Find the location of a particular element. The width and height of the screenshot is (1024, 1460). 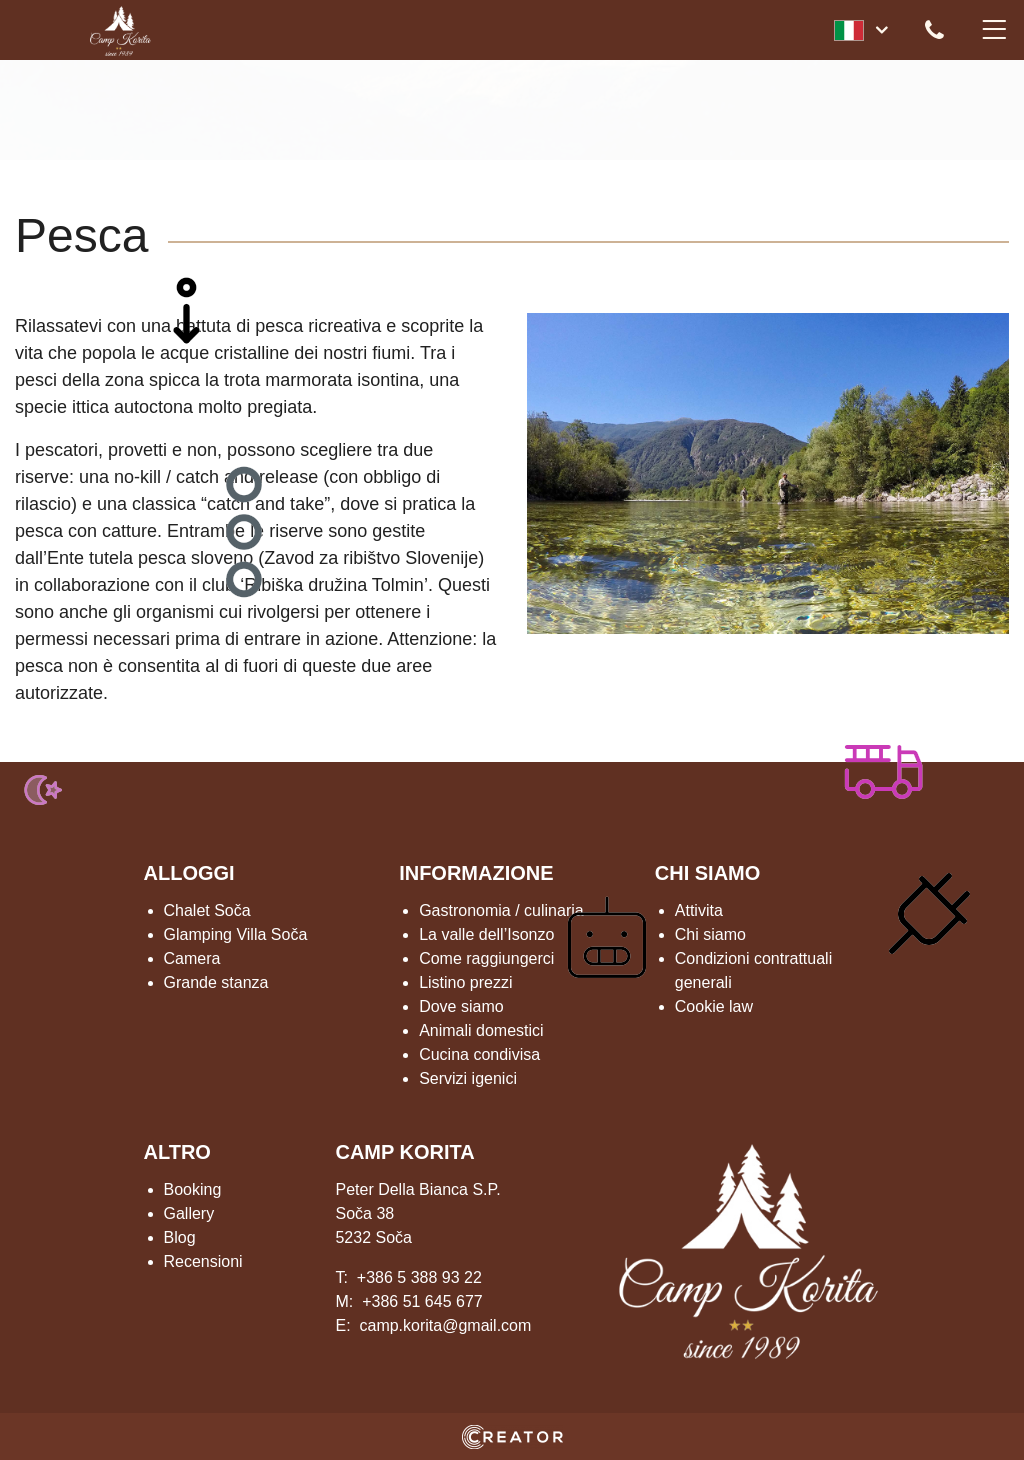

move item down in a list is located at coordinates (186, 310).